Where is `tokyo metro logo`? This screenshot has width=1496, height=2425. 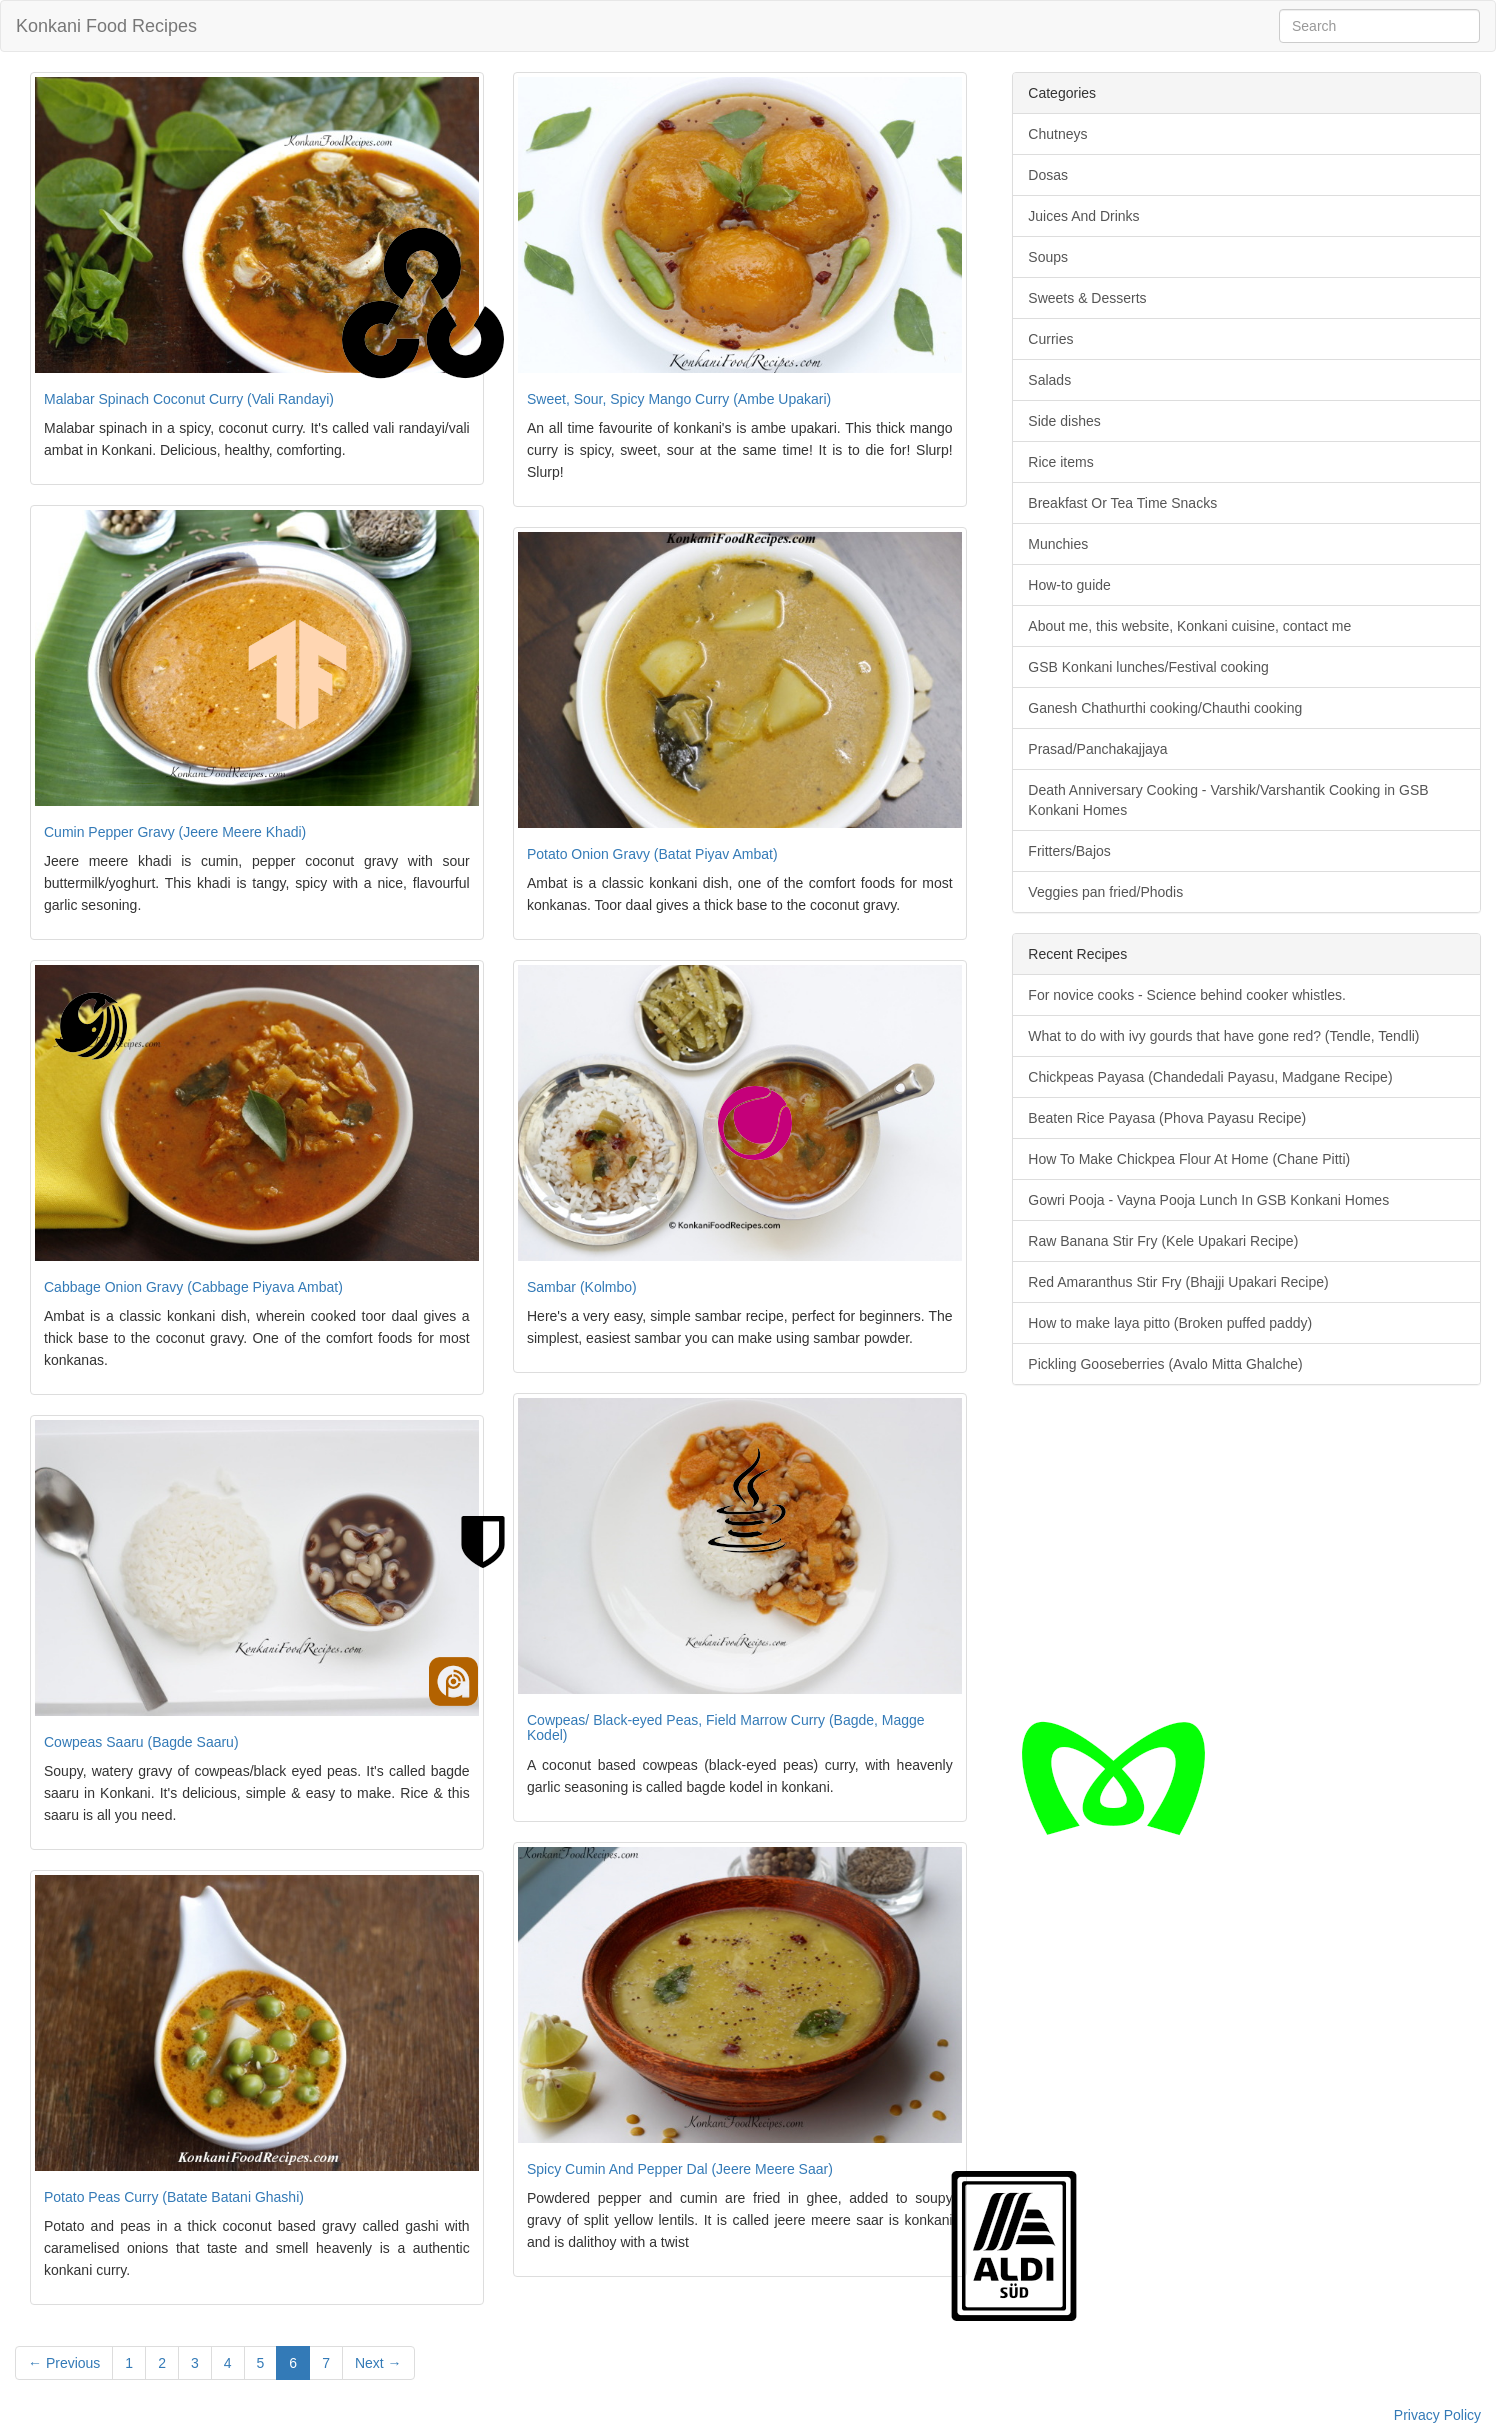 tokyo metro logo is located at coordinates (1113, 1778).